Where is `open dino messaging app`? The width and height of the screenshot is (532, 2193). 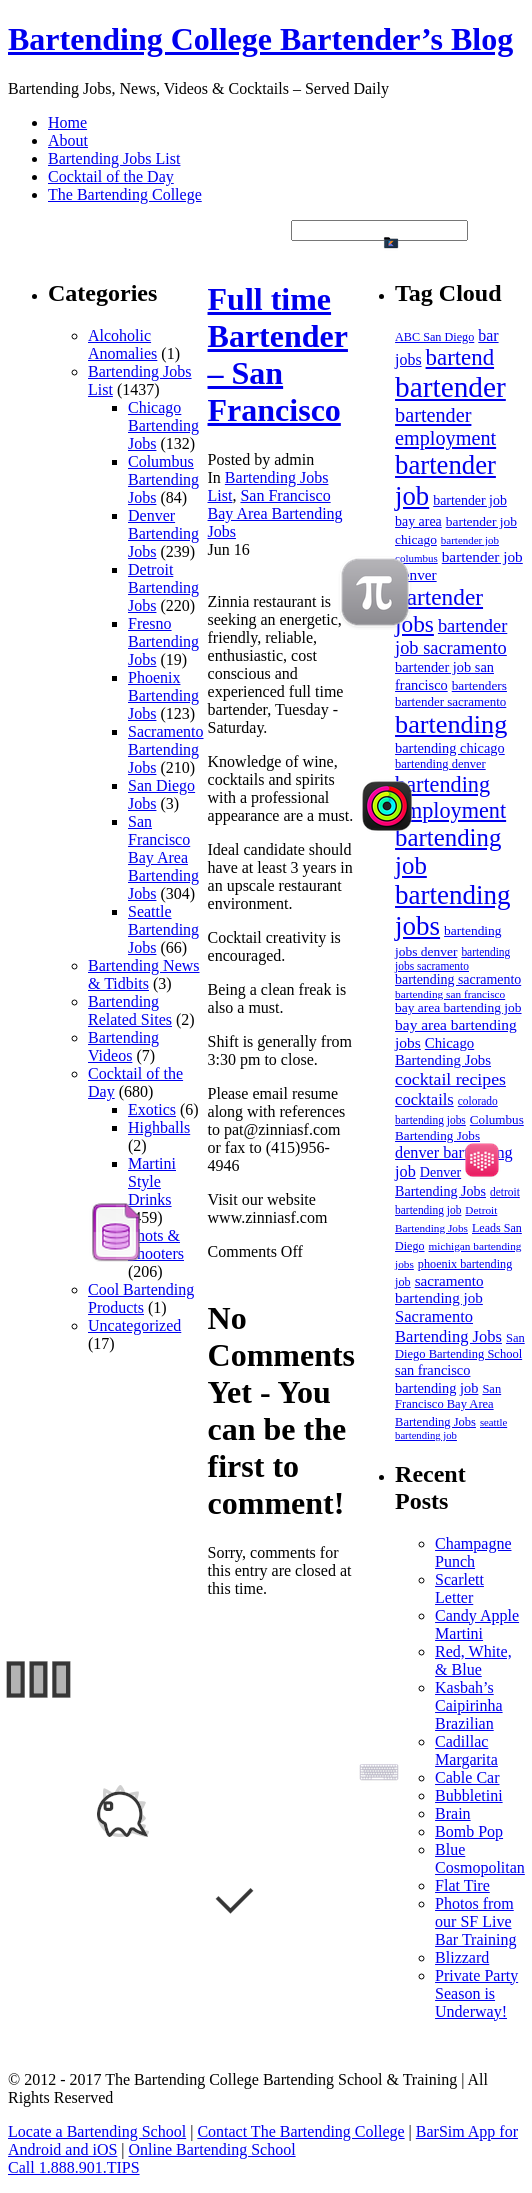 open dino messaging app is located at coordinates (123, 1811).